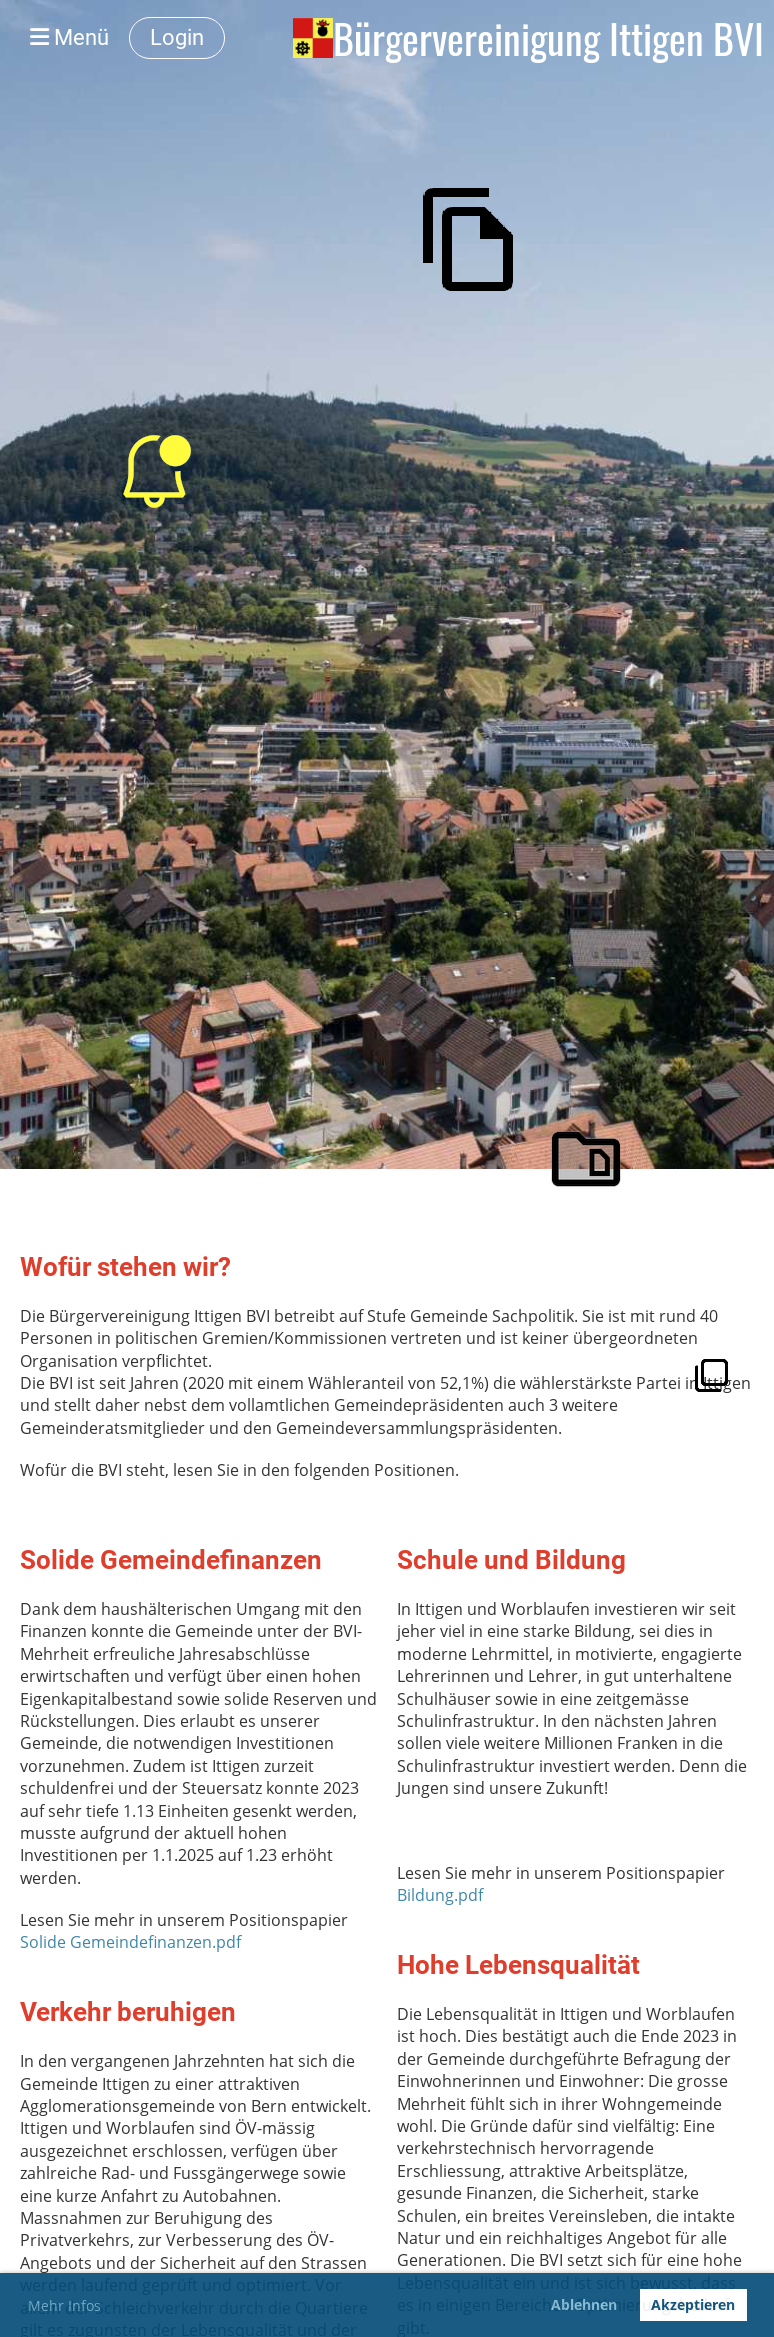 The height and width of the screenshot is (2337, 774). Describe the element at coordinates (711, 1375) in the screenshot. I see `view multiple layers or stacked items` at that location.